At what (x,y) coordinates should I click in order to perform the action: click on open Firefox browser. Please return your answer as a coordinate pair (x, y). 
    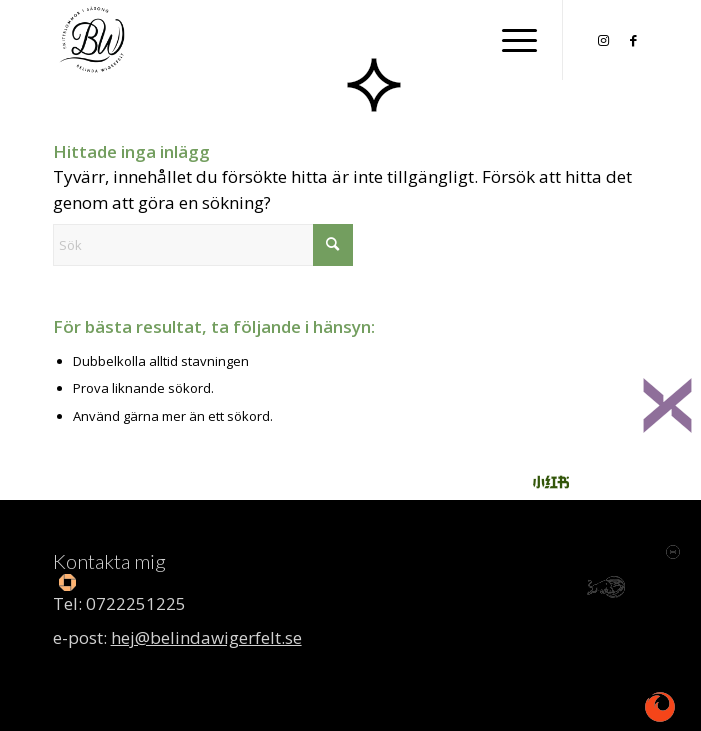
    Looking at the image, I should click on (660, 707).